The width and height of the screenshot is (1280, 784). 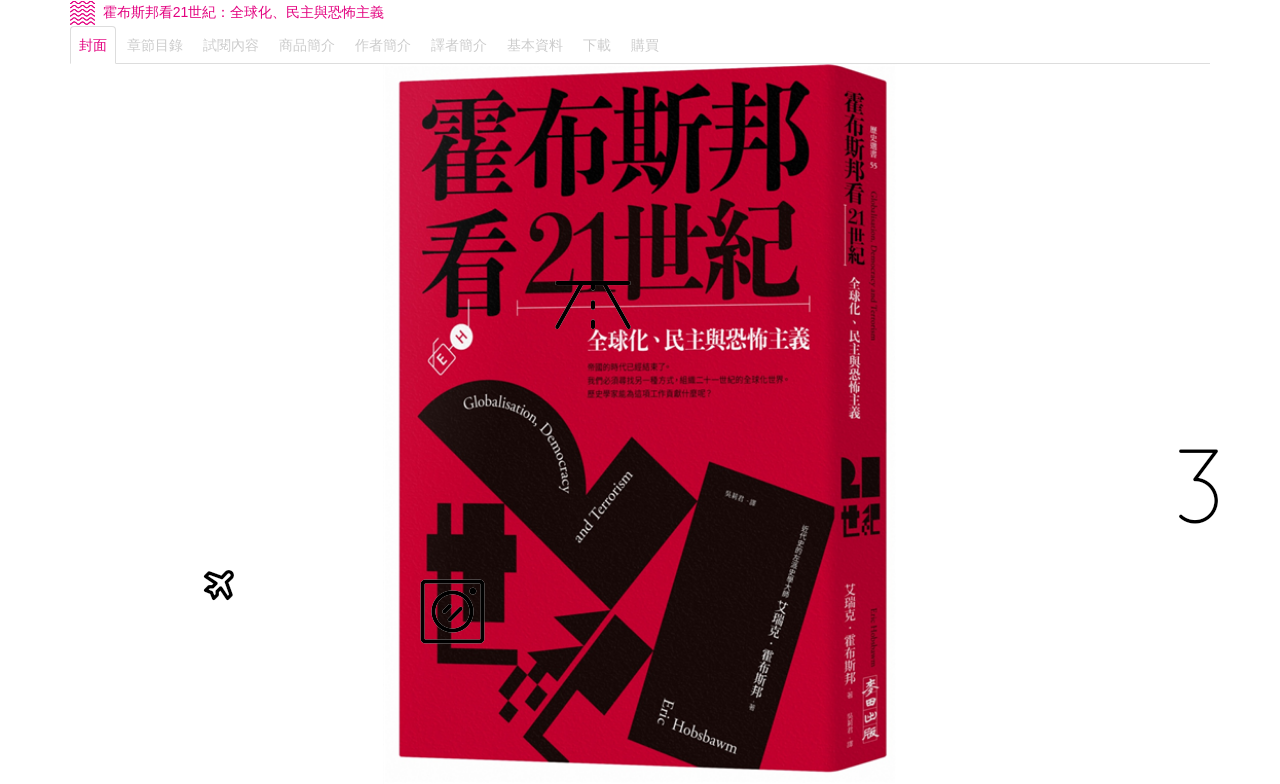 I want to click on indicates step three in a multi-step process, so click(x=1198, y=486).